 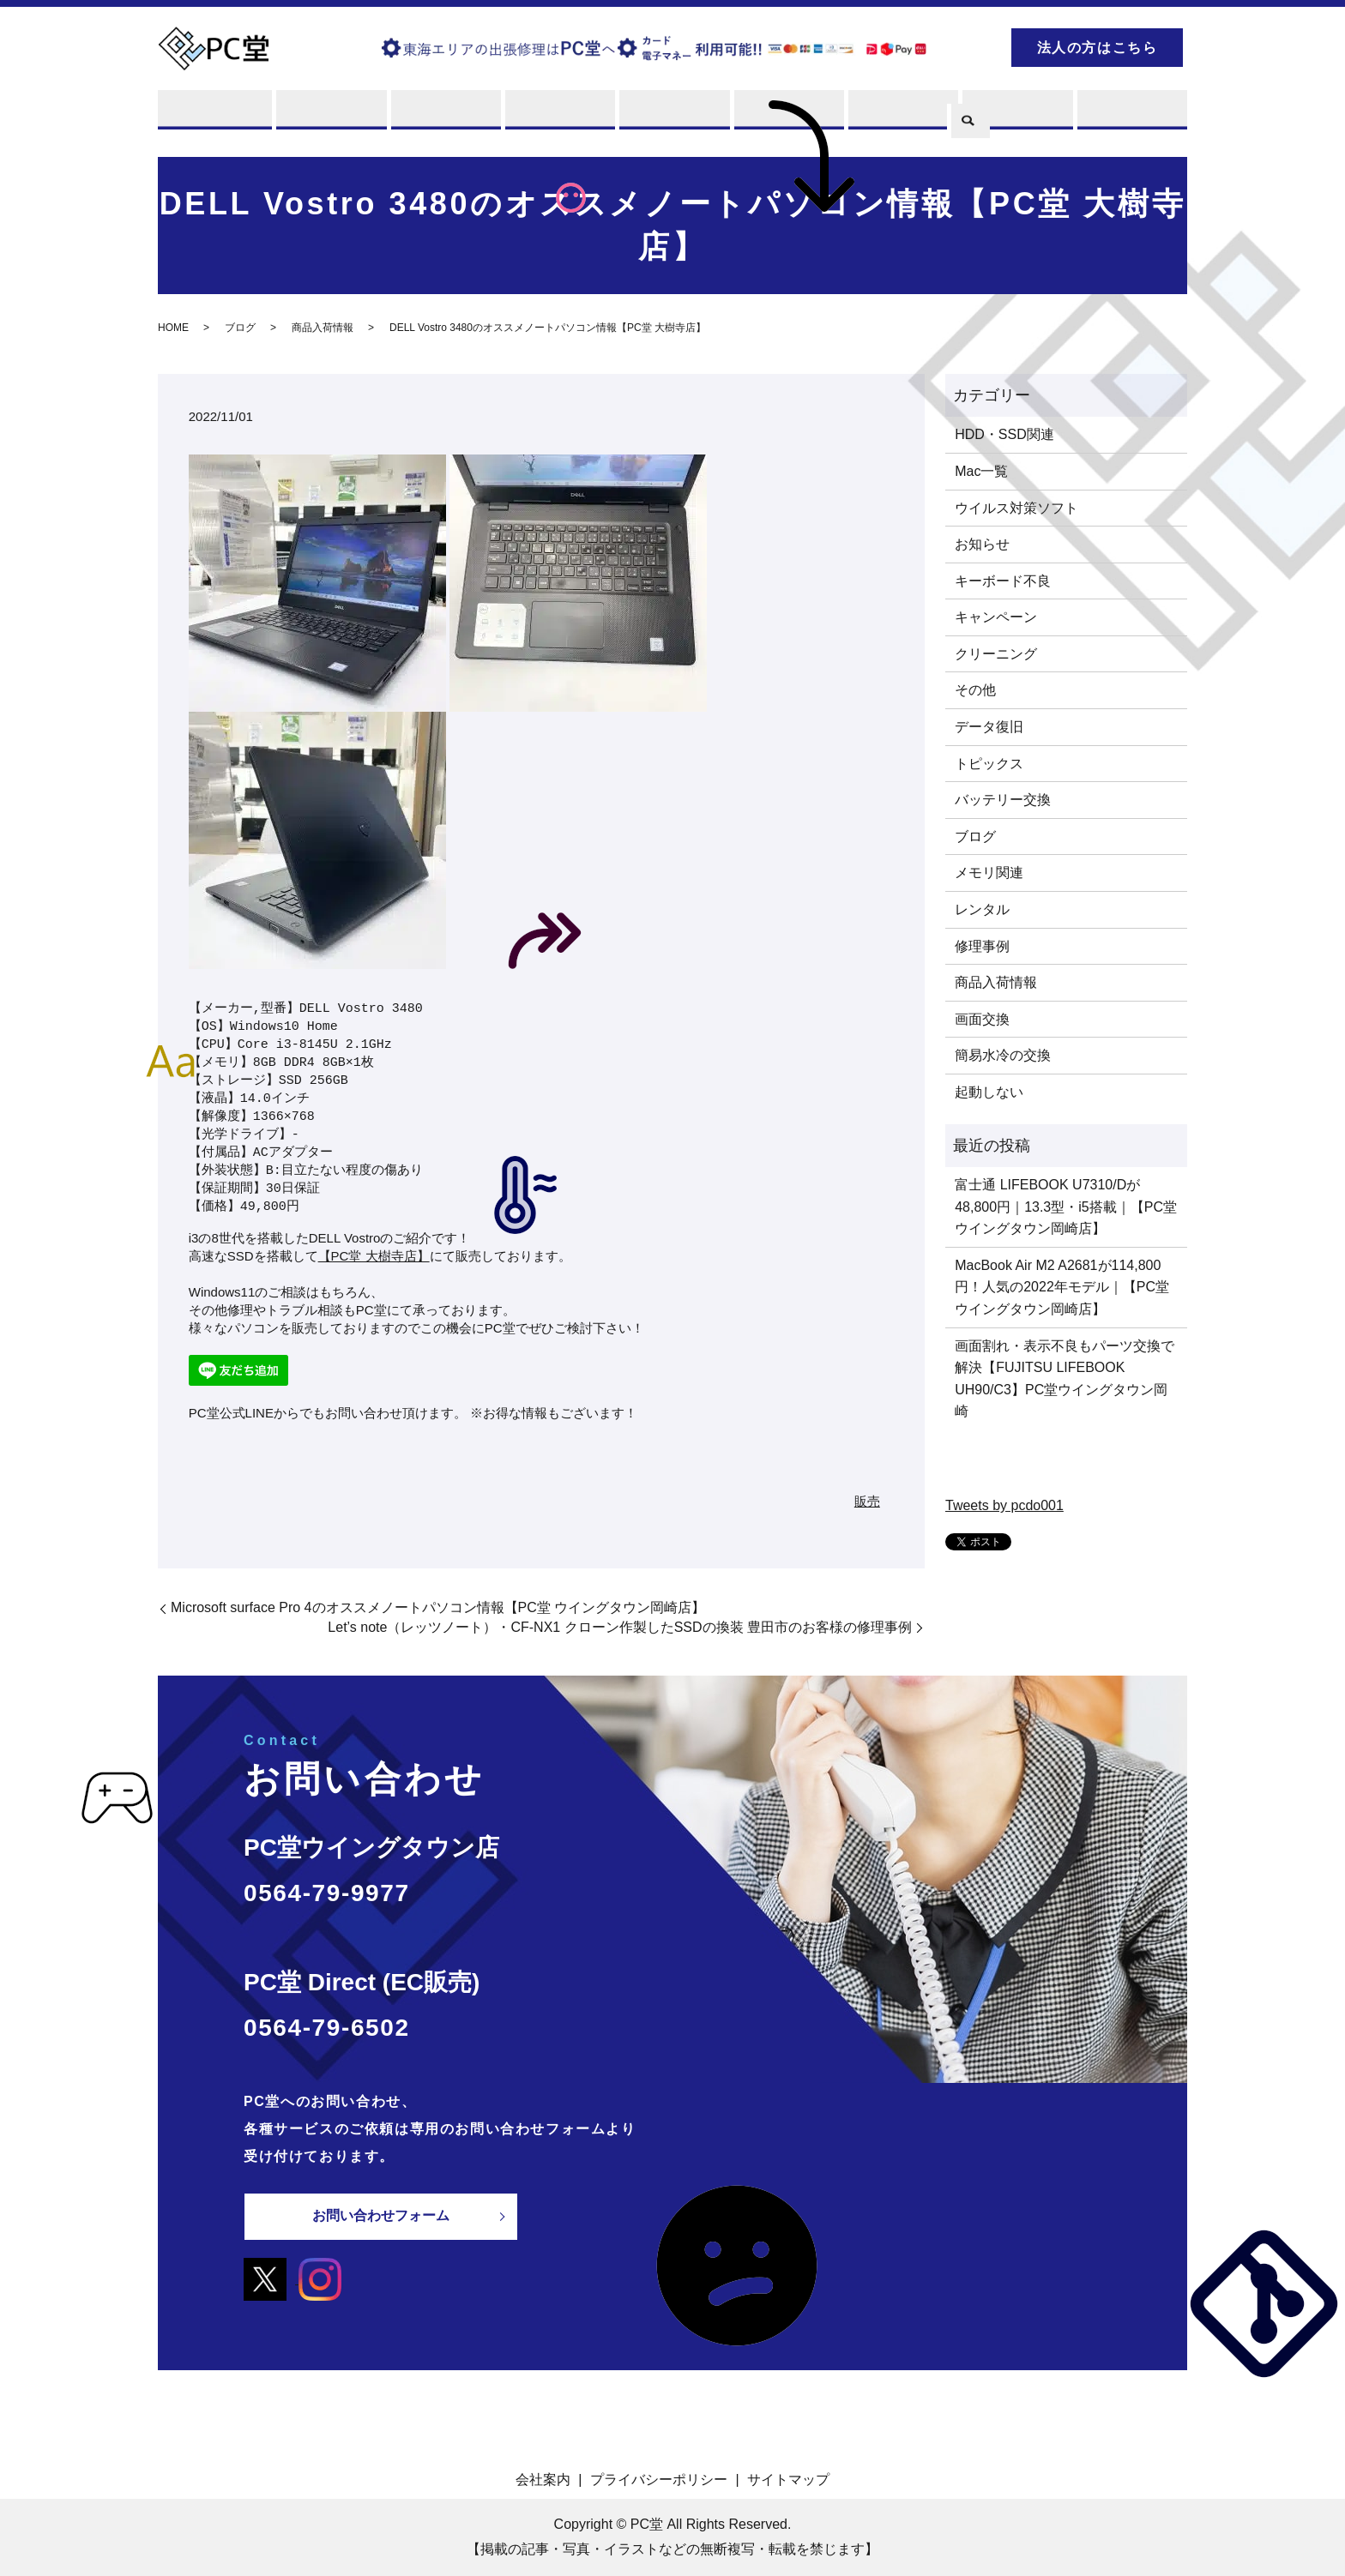 I want to click on indicates a confused or uncertain state, so click(x=737, y=2266).